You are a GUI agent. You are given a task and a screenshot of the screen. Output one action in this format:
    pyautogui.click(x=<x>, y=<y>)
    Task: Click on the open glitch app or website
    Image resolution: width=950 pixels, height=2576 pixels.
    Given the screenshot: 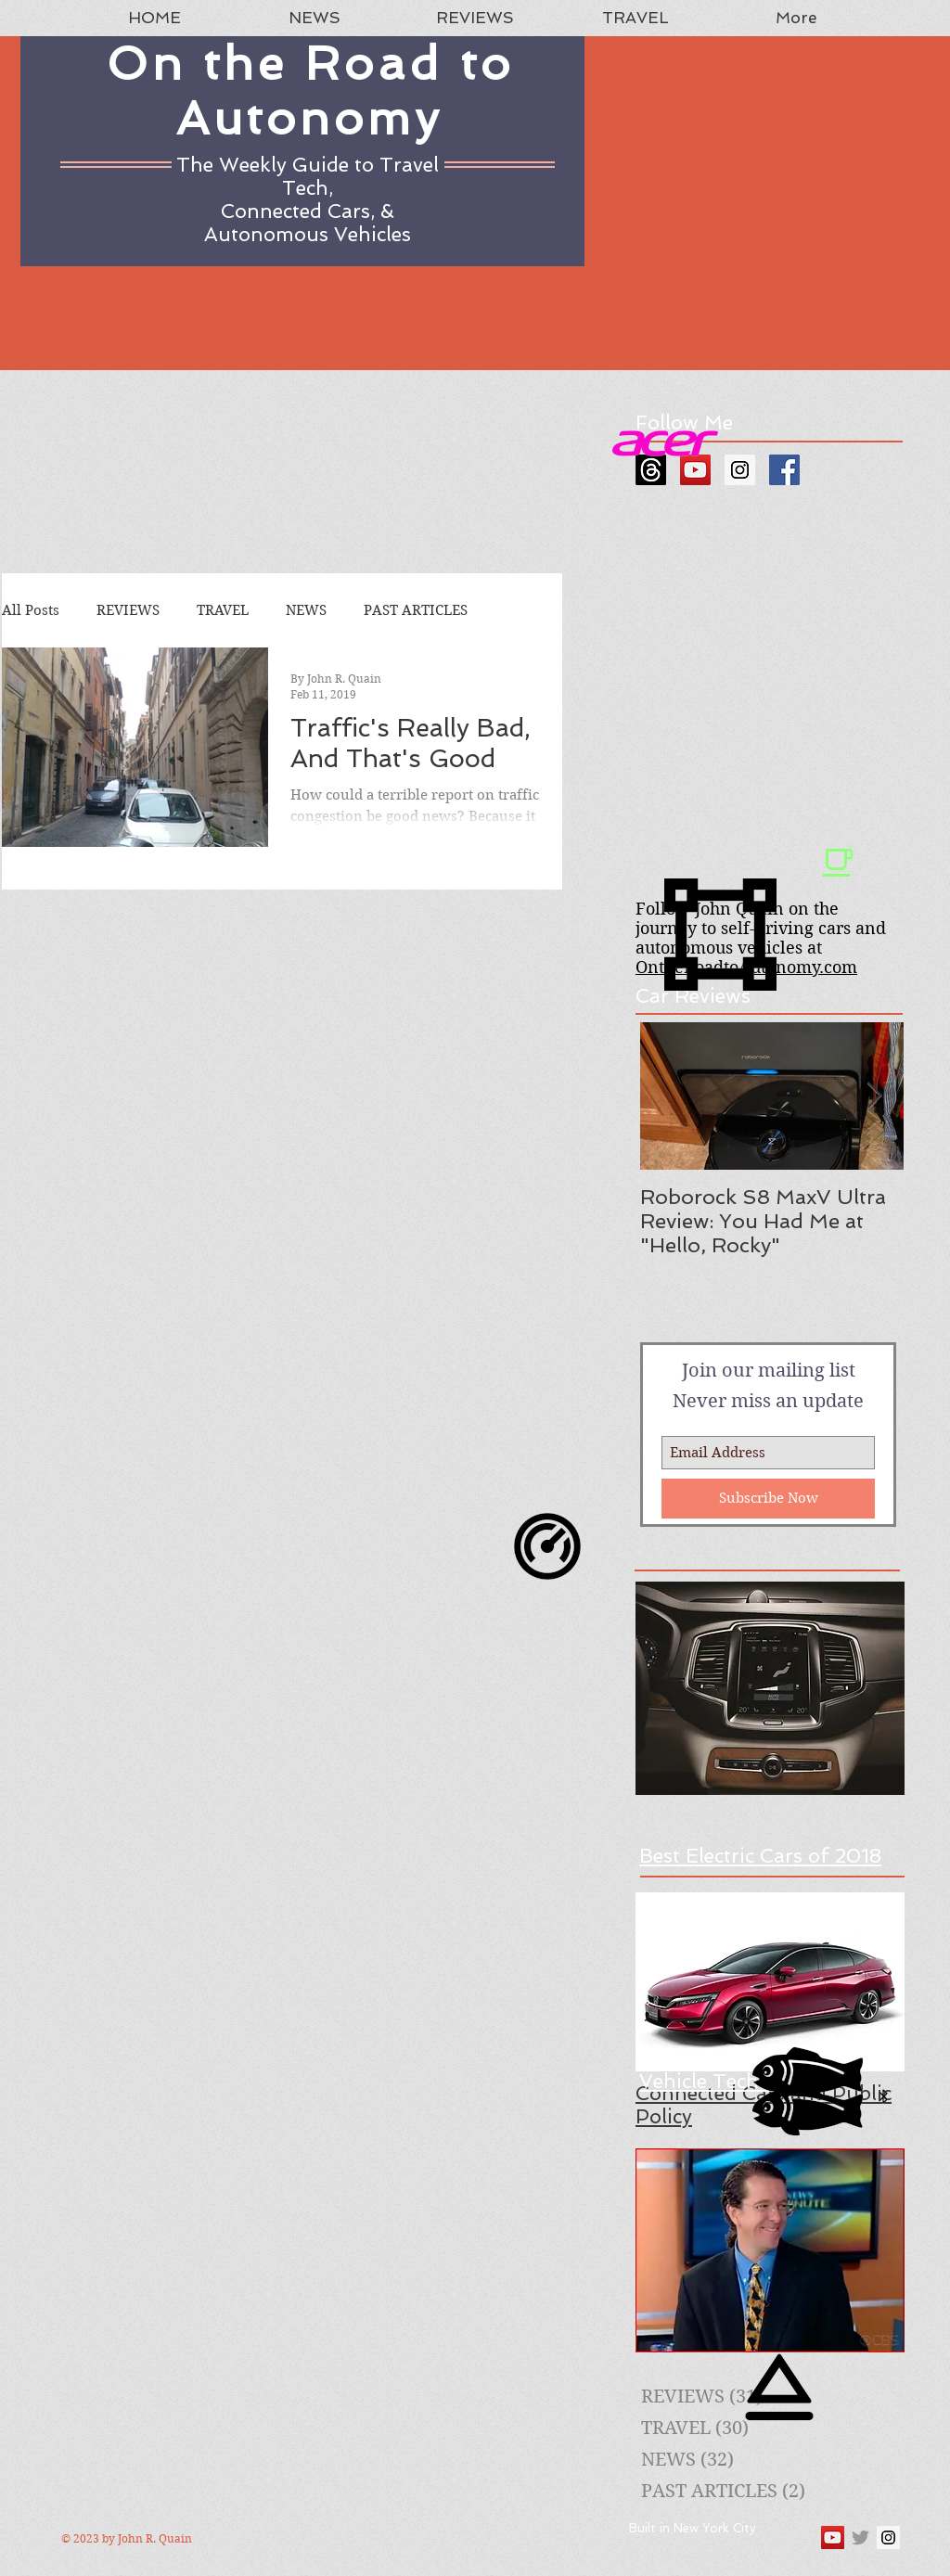 What is the action you would take?
    pyautogui.click(x=807, y=2091)
    